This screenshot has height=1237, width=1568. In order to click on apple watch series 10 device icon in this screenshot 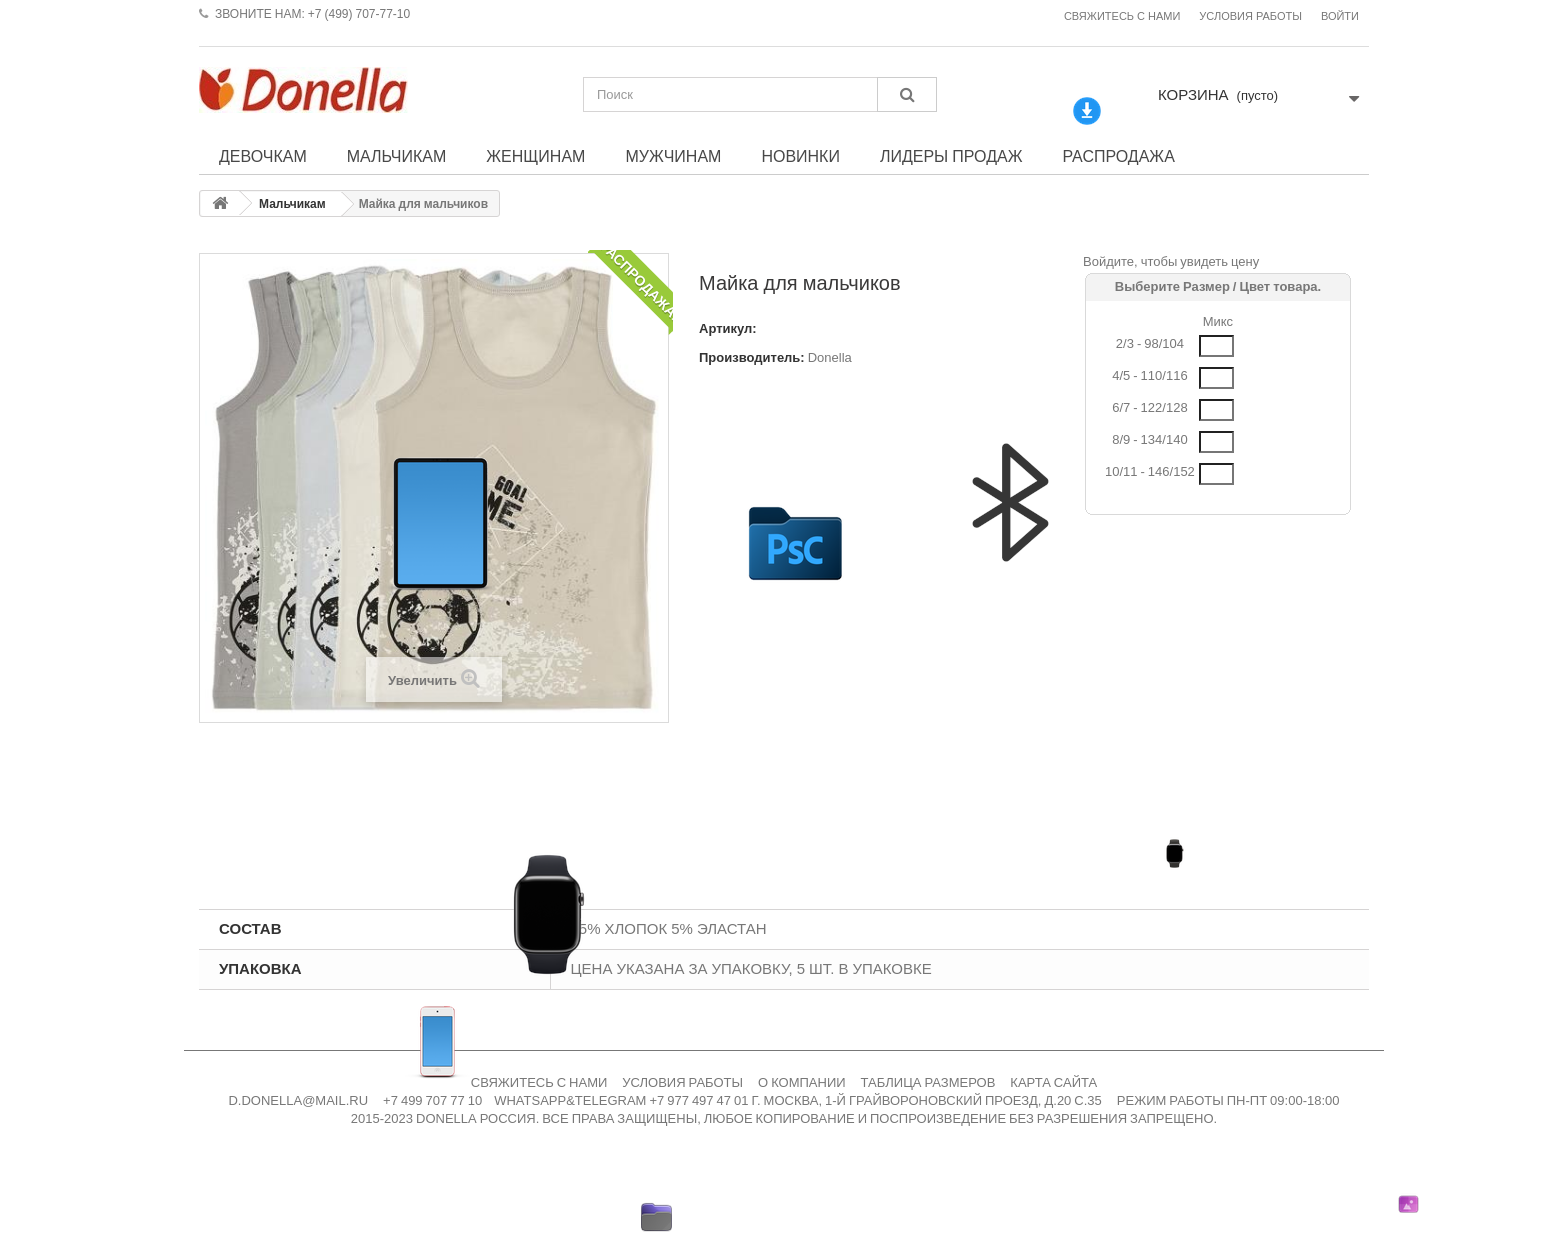, I will do `click(1174, 853)`.